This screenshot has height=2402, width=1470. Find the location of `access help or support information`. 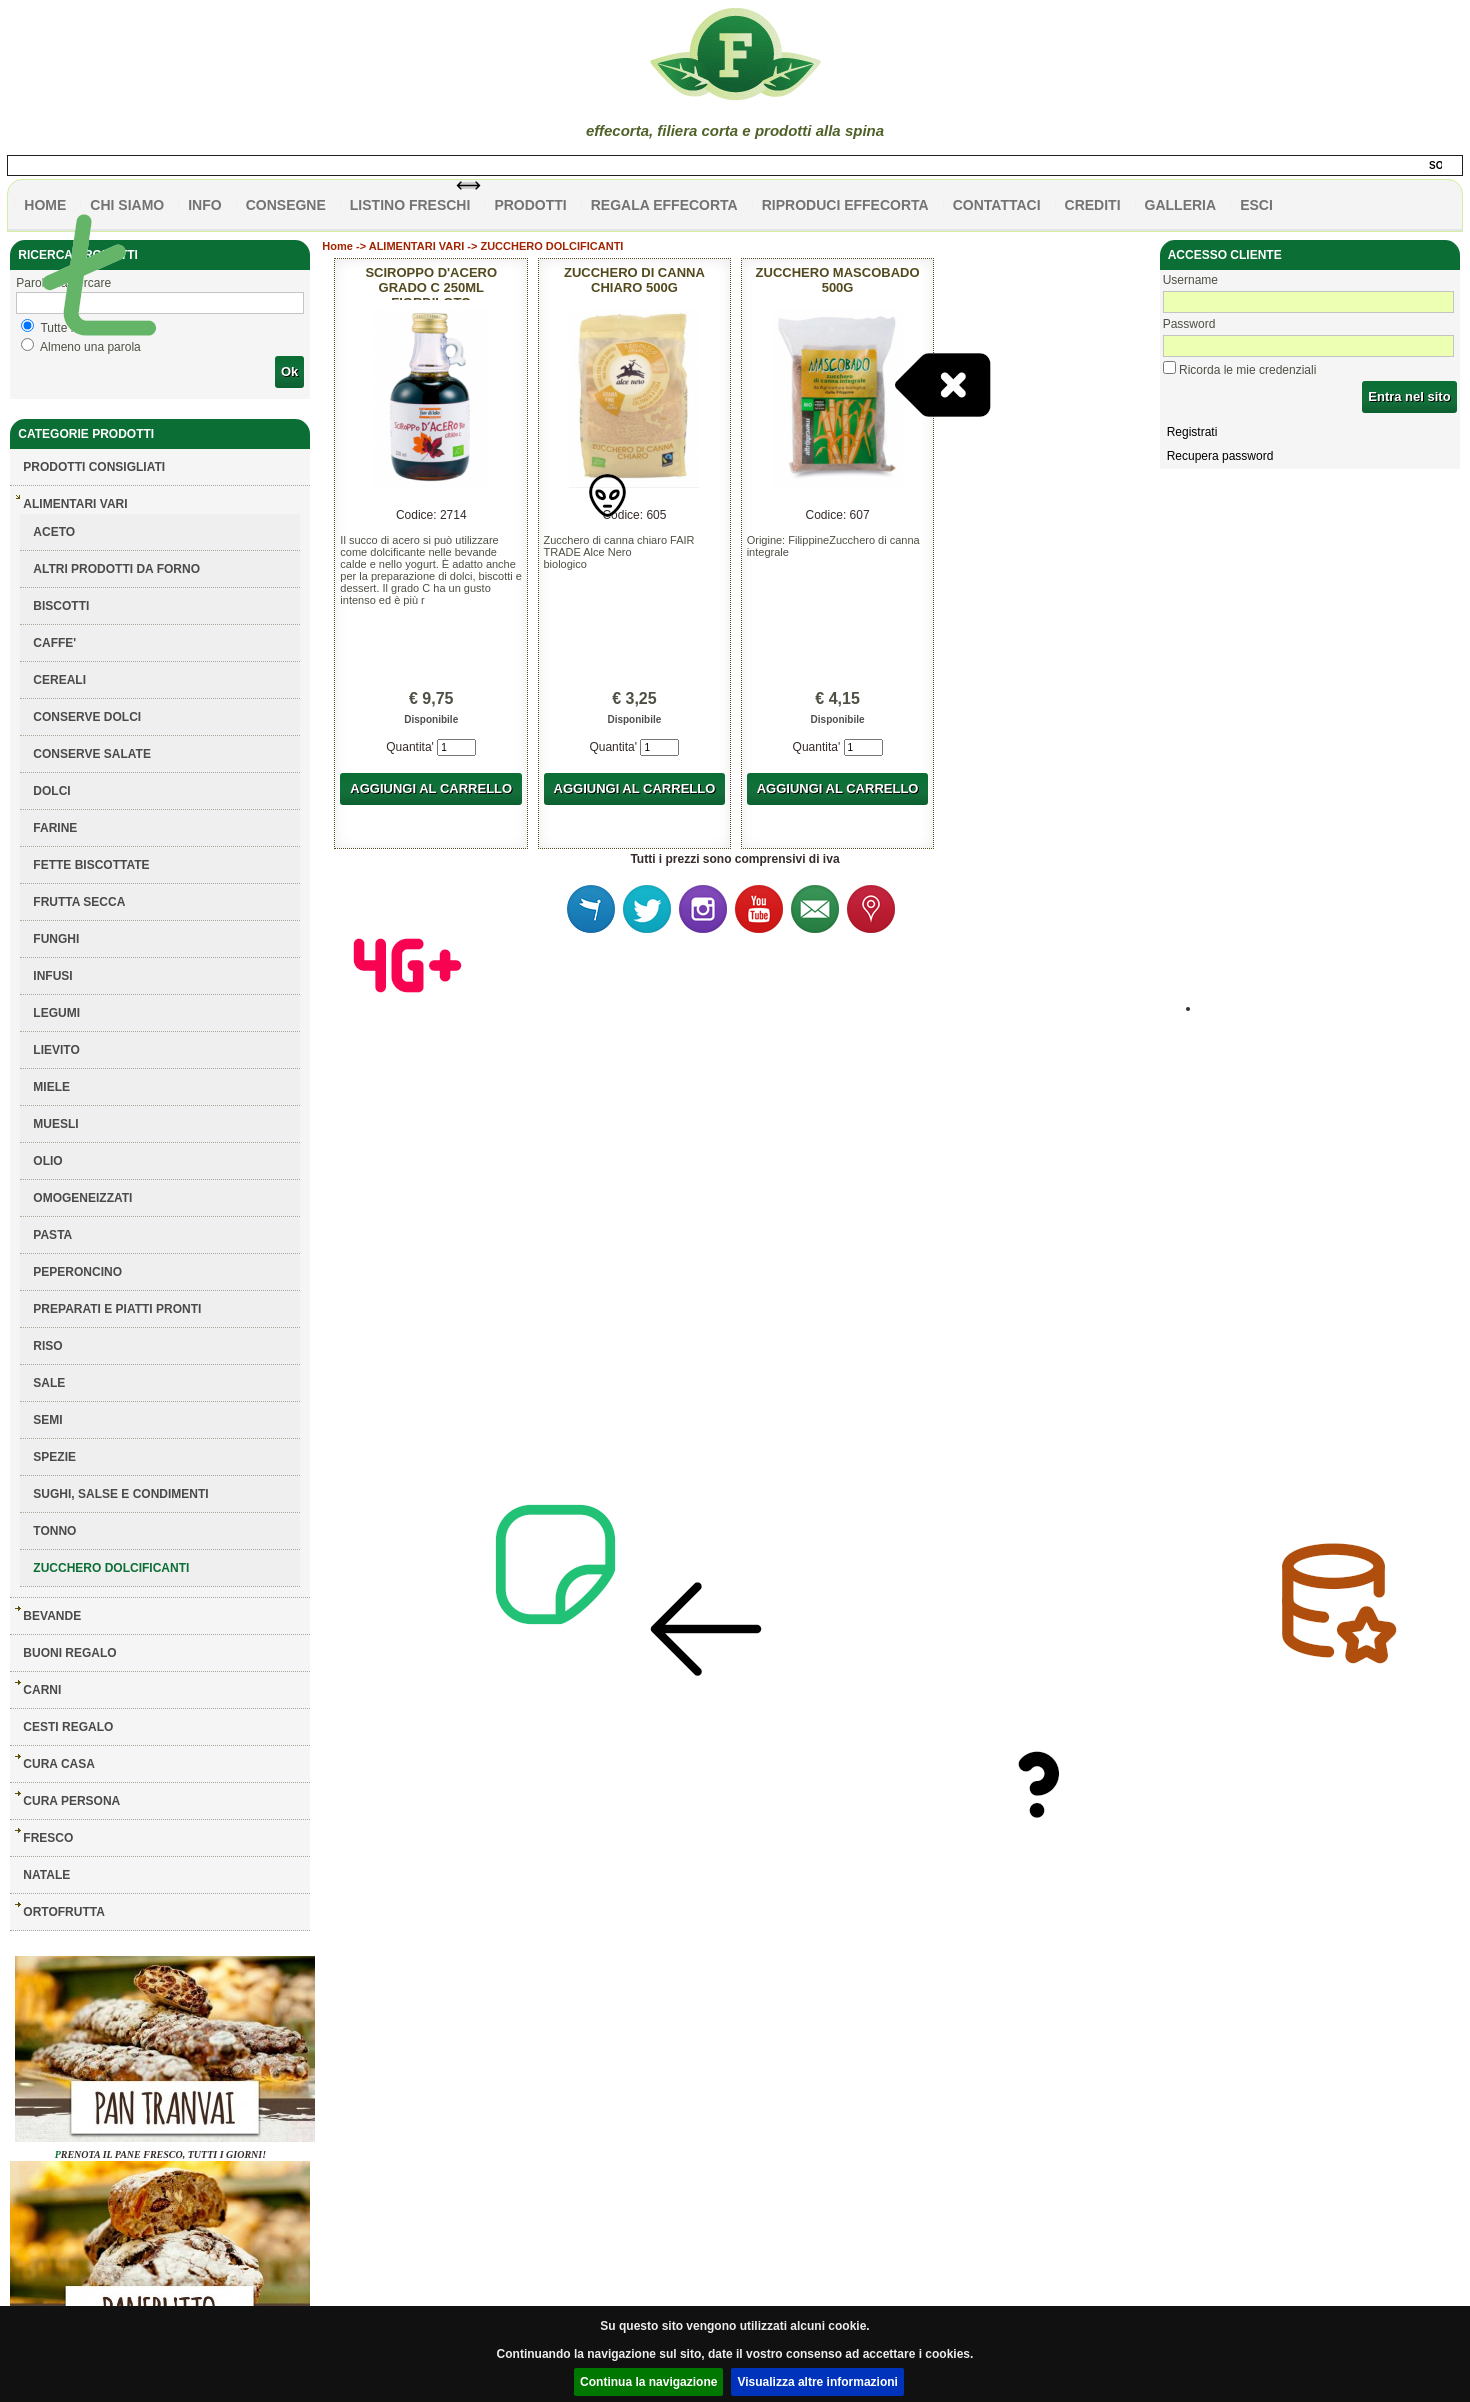

access help or support information is located at coordinates (1037, 1781).